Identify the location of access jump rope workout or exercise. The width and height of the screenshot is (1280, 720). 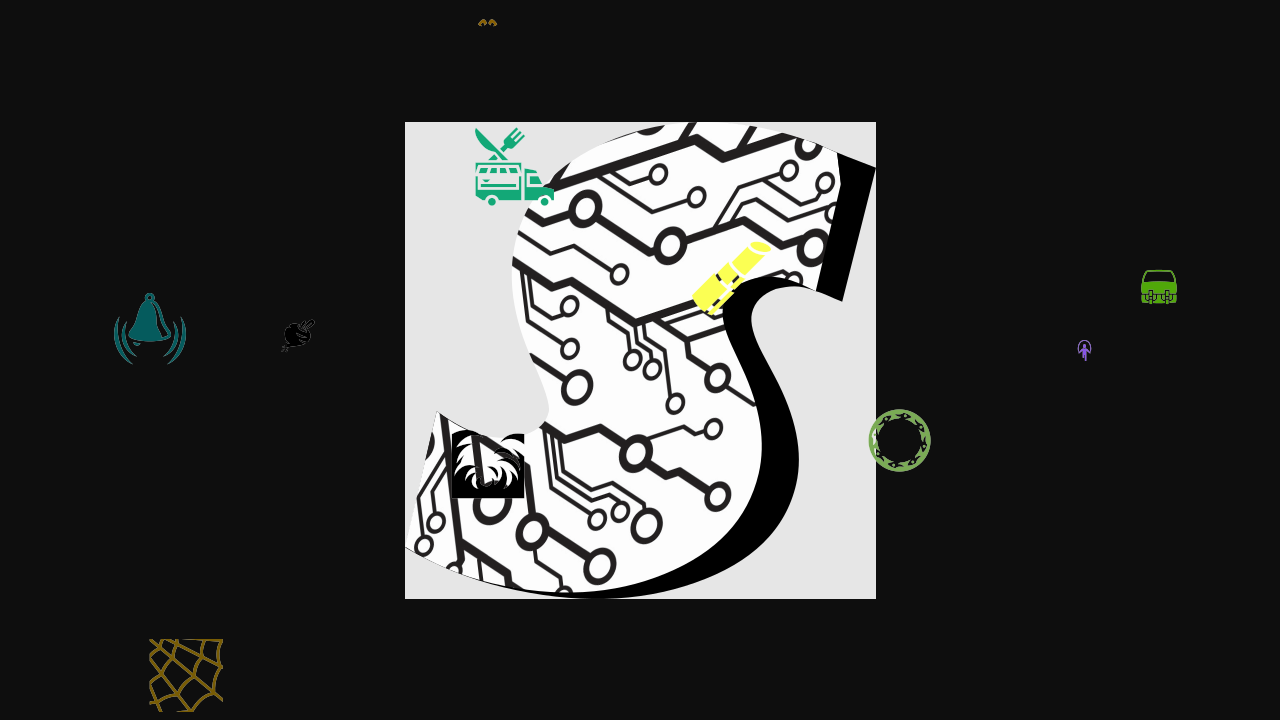
(1084, 350).